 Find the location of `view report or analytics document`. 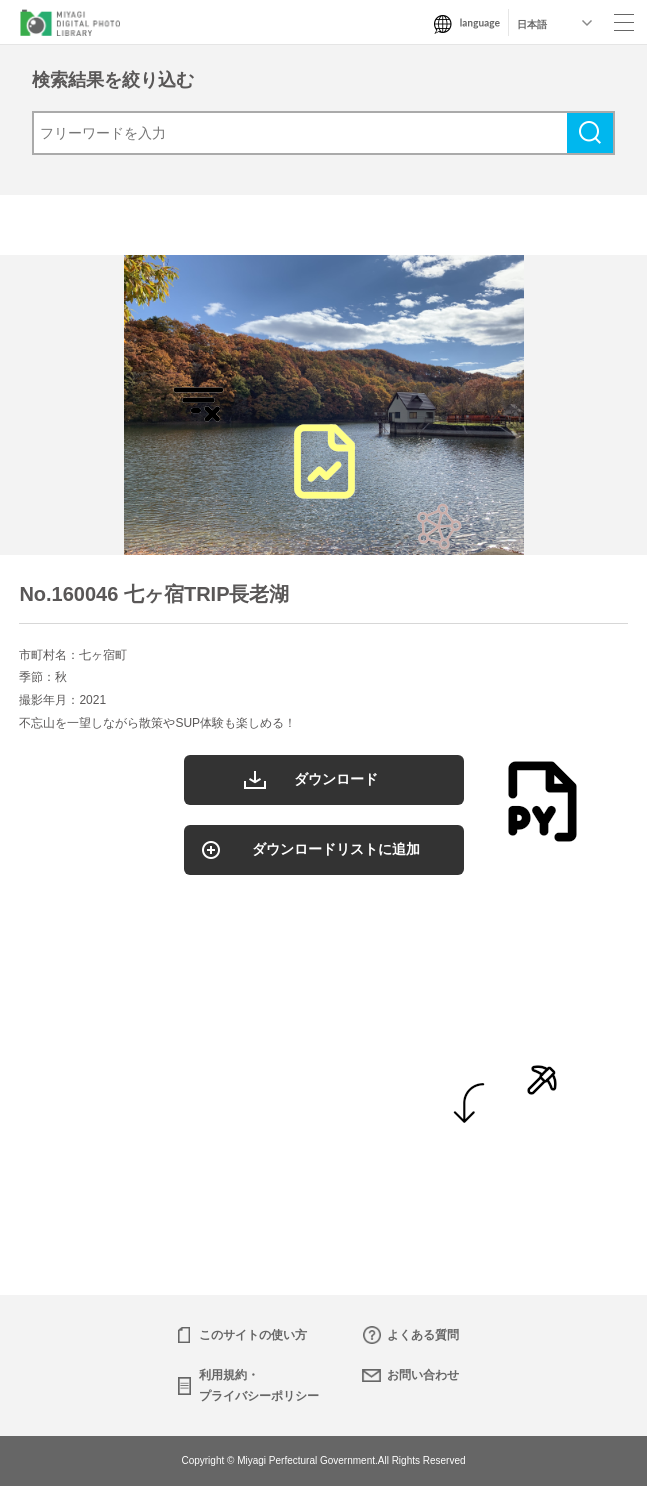

view report or analytics document is located at coordinates (324, 461).